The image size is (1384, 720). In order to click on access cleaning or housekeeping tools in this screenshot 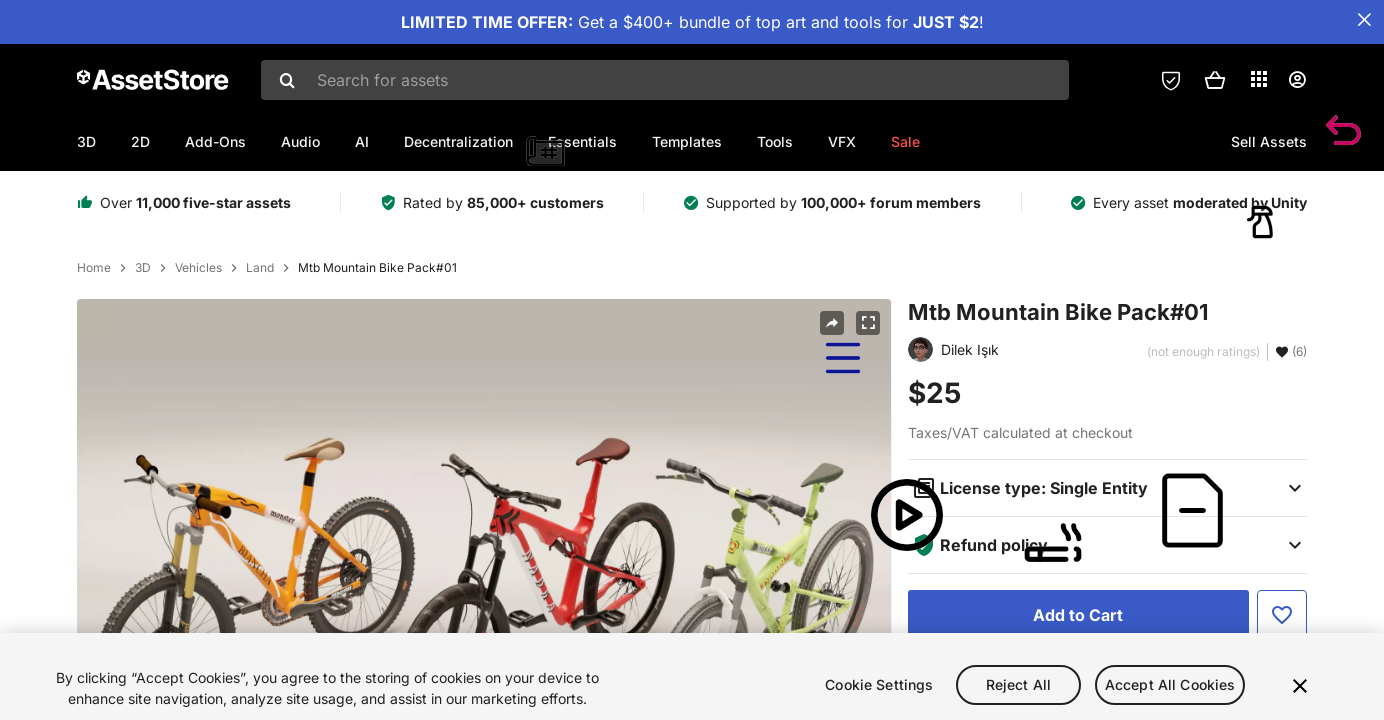, I will do `click(1261, 222)`.